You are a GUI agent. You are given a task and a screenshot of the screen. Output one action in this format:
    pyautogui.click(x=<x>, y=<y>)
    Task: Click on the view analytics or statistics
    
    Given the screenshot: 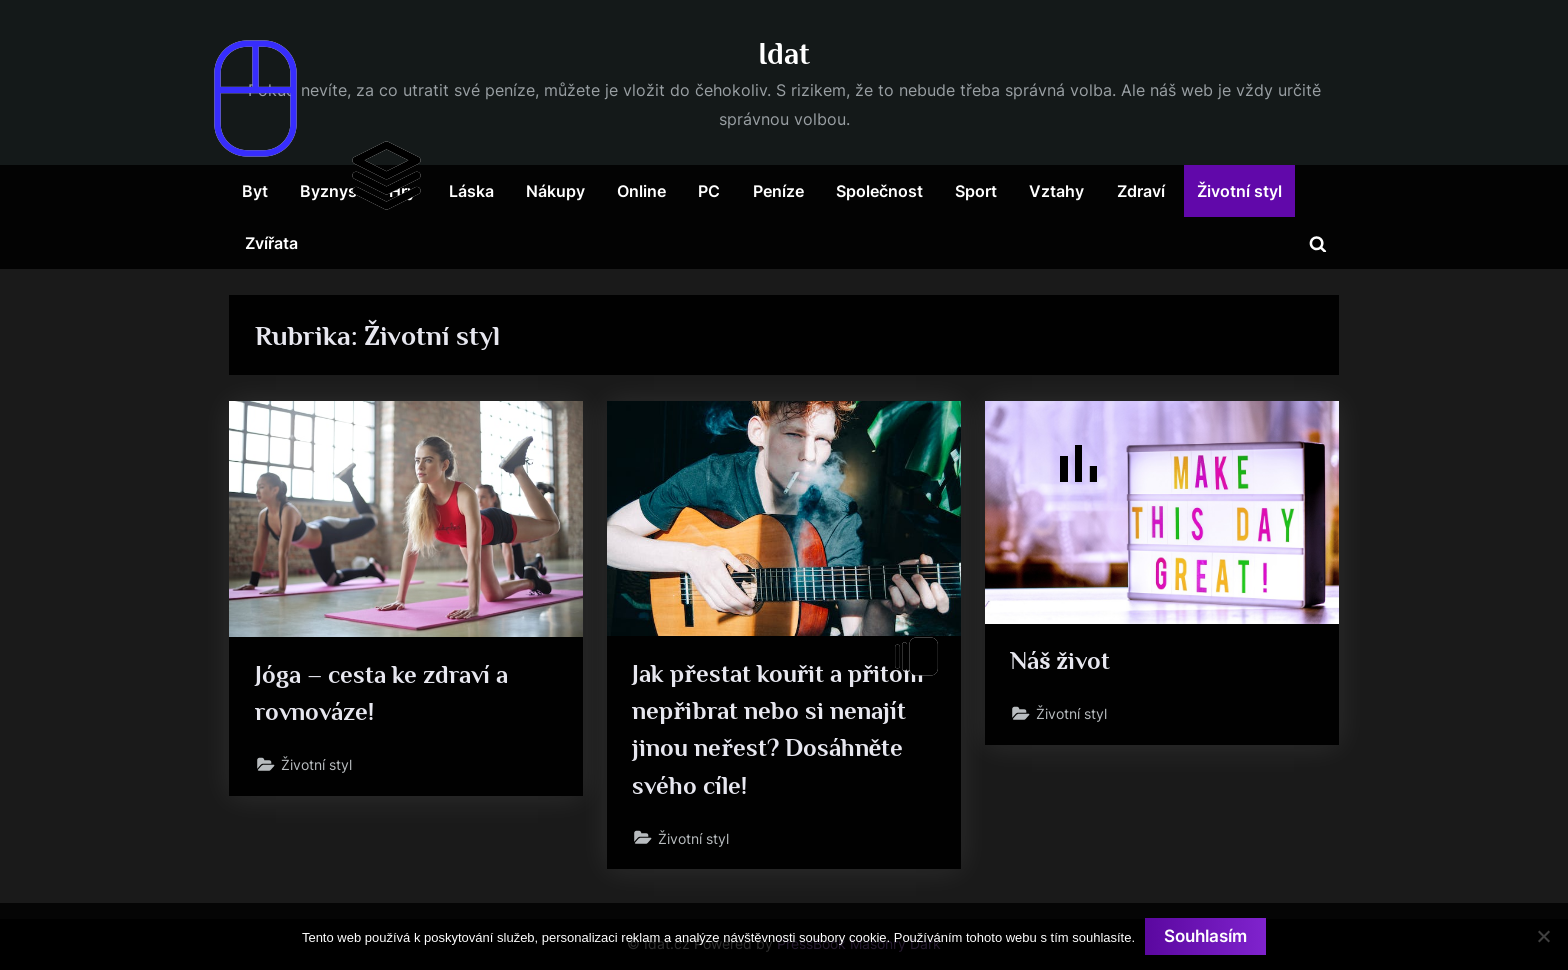 What is the action you would take?
    pyautogui.click(x=1078, y=463)
    